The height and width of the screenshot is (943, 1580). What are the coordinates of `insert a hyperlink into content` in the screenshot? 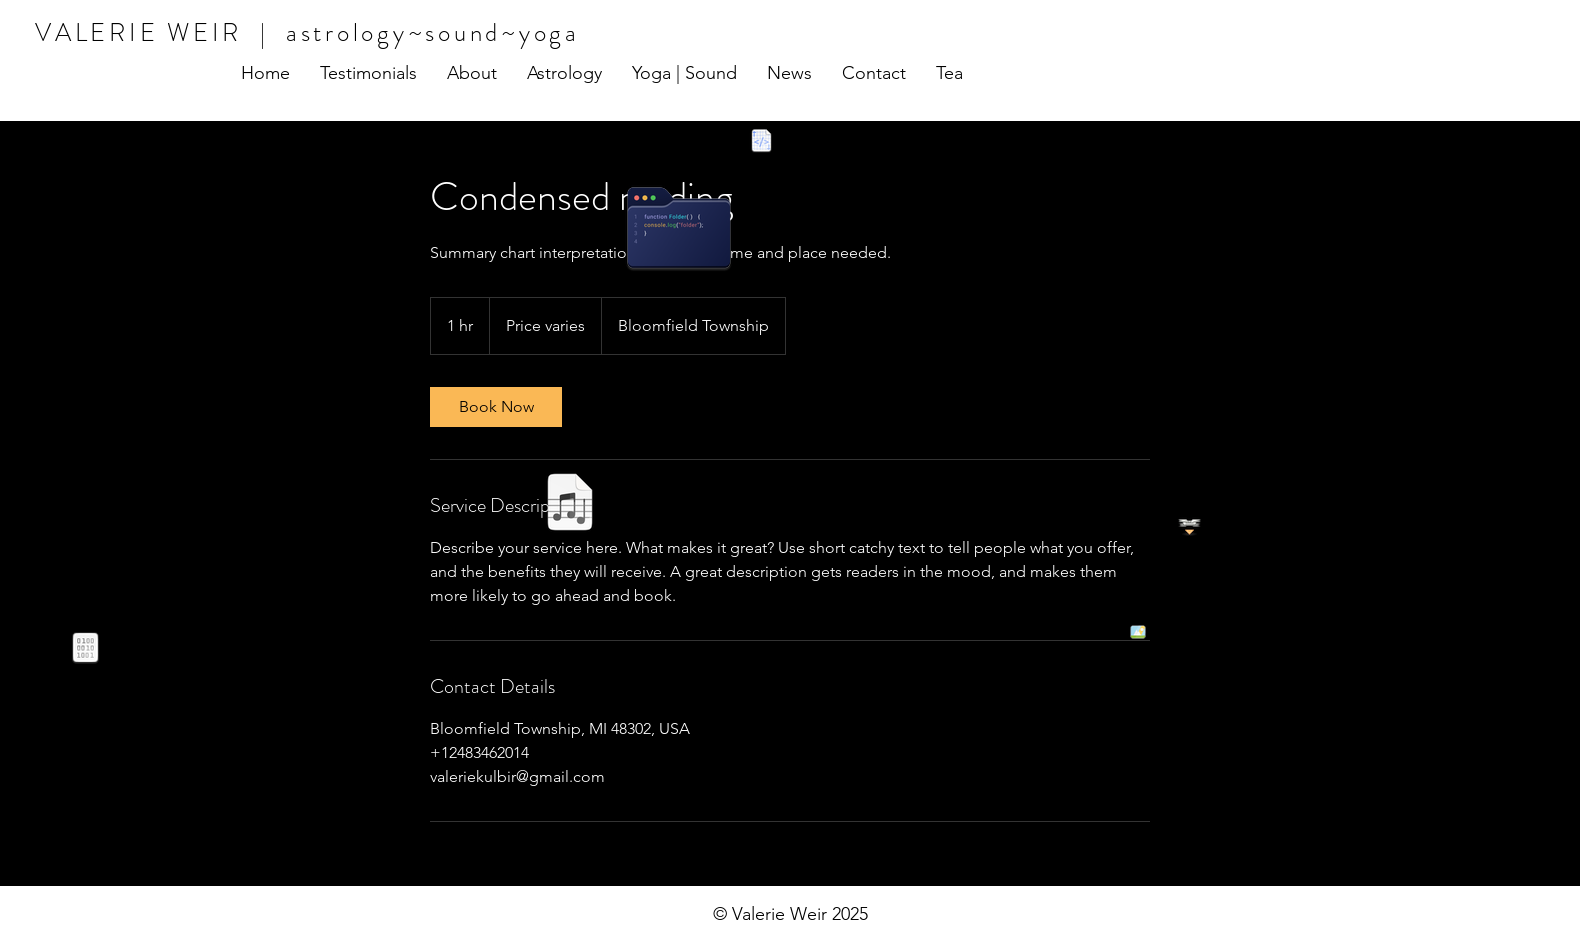 It's located at (1189, 524).